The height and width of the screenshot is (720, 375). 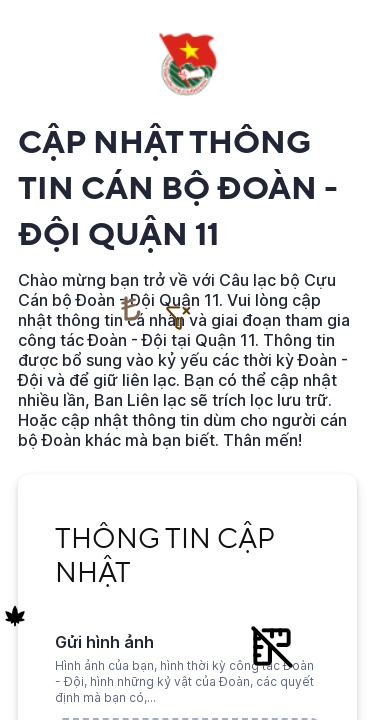 I want to click on indicates cannabis-related products or content, so click(x=15, y=616).